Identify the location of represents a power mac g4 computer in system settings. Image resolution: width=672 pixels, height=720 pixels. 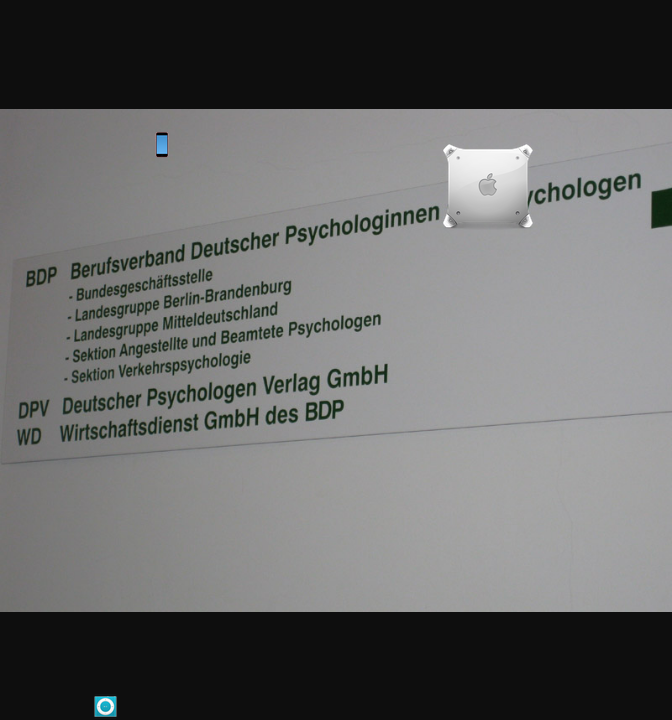
(488, 185).